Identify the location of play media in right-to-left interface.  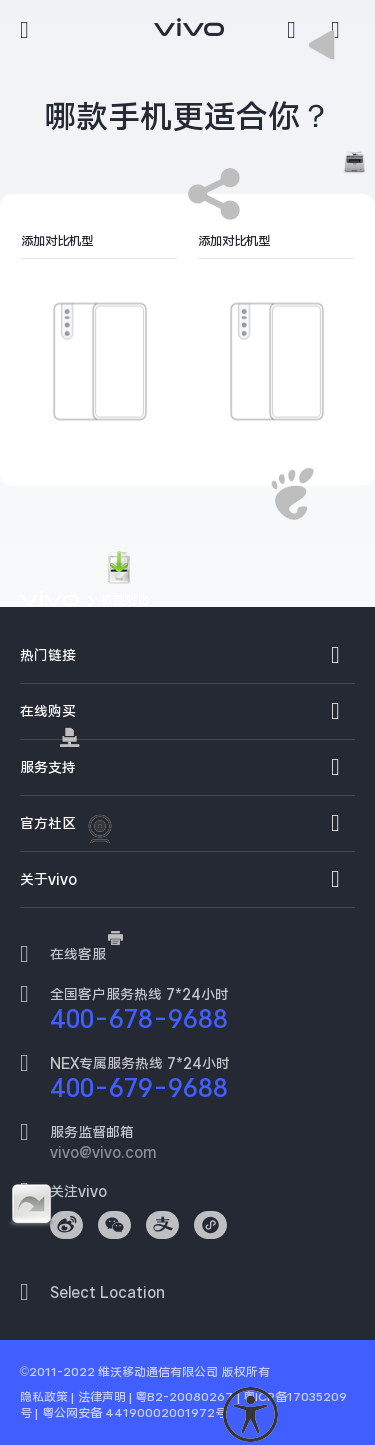
(323, 45).